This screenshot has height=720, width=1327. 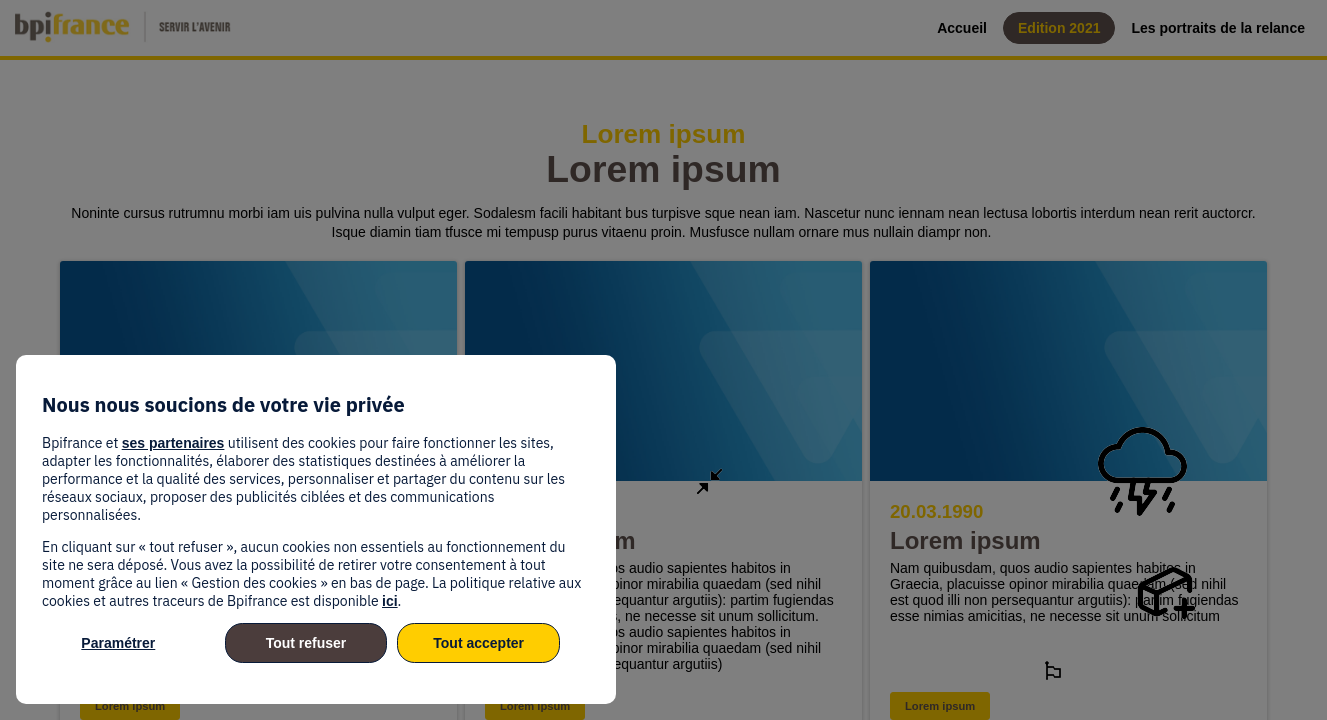 I want to click on indicates thunderstorm weather conditions, so click(x=1142, y=471).